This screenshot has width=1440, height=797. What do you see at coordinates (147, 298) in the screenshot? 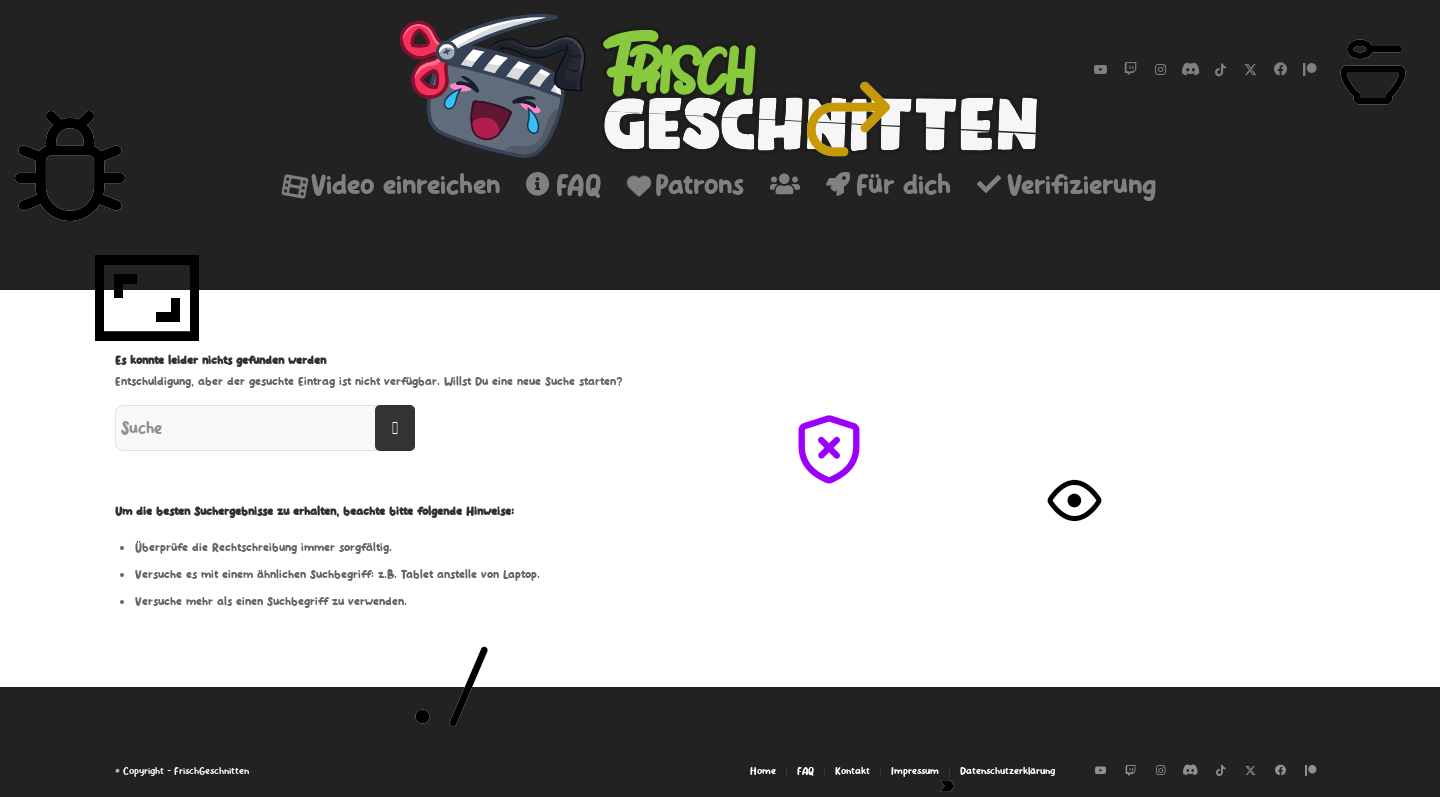
I see `adjust aspect ratio settings` at bounding box center [147, 298].